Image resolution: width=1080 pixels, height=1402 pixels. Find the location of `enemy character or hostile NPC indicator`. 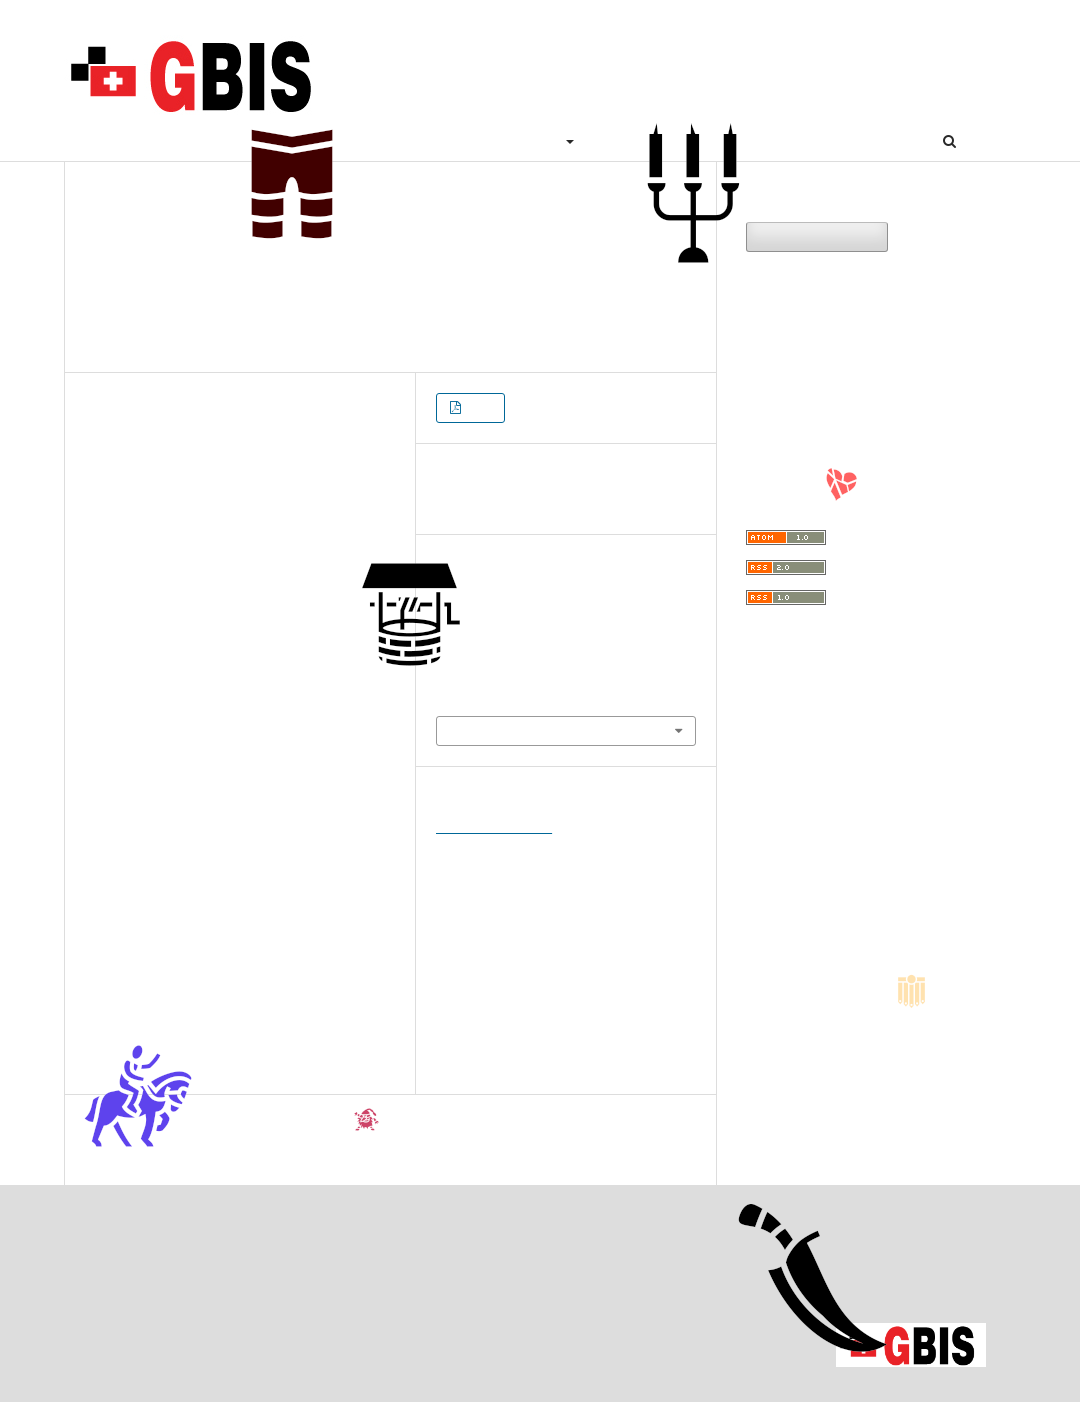

enemy character or hostile NPC indicator is located at coordinates (366, 1119).